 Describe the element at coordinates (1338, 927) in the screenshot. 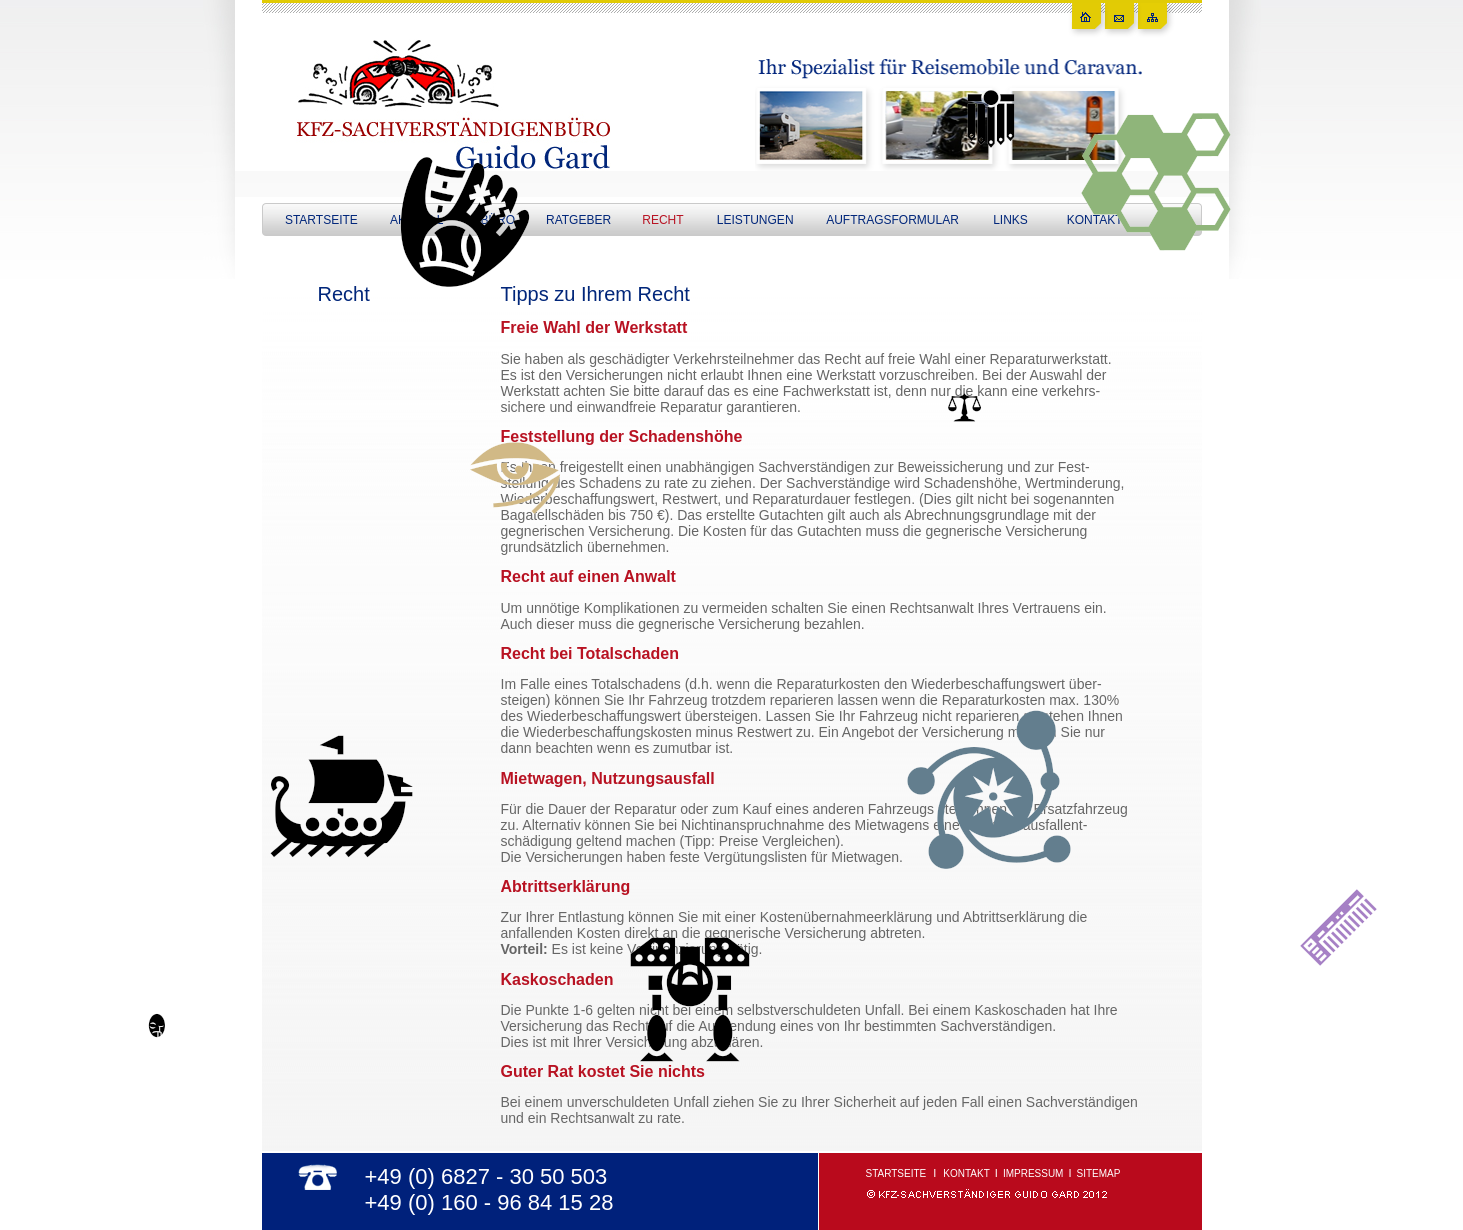

I see `open virtual piano or keyboard instrument` at that location.